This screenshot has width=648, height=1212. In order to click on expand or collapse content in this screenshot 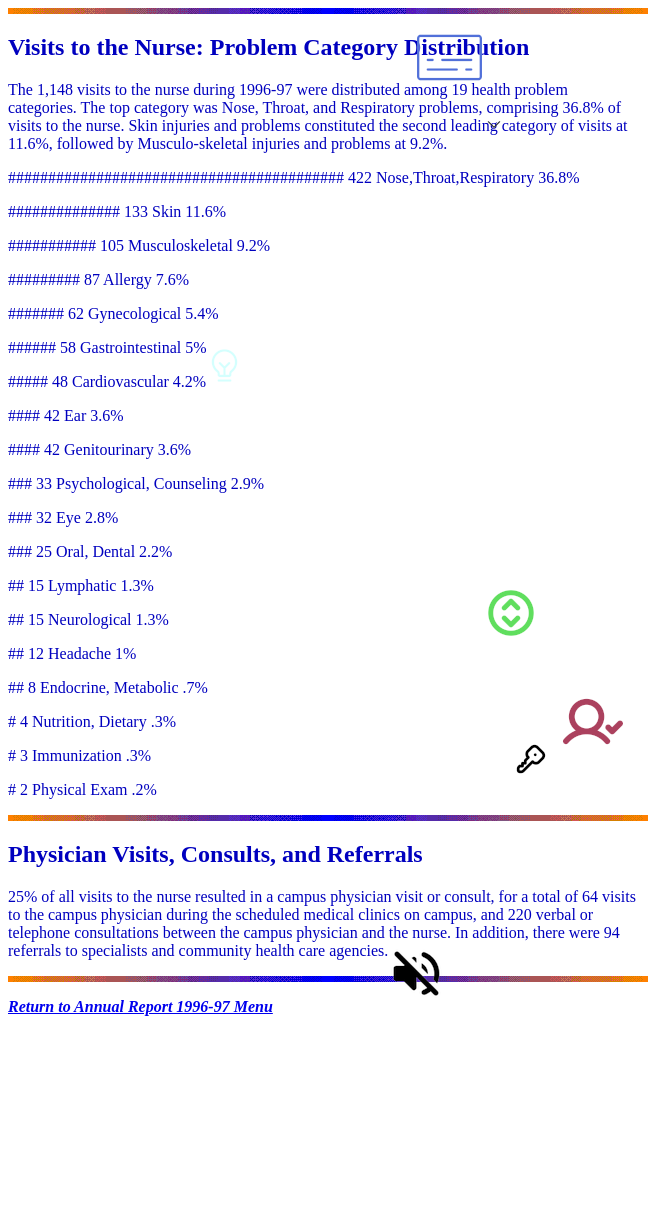, I will do `click(511, 613)`.